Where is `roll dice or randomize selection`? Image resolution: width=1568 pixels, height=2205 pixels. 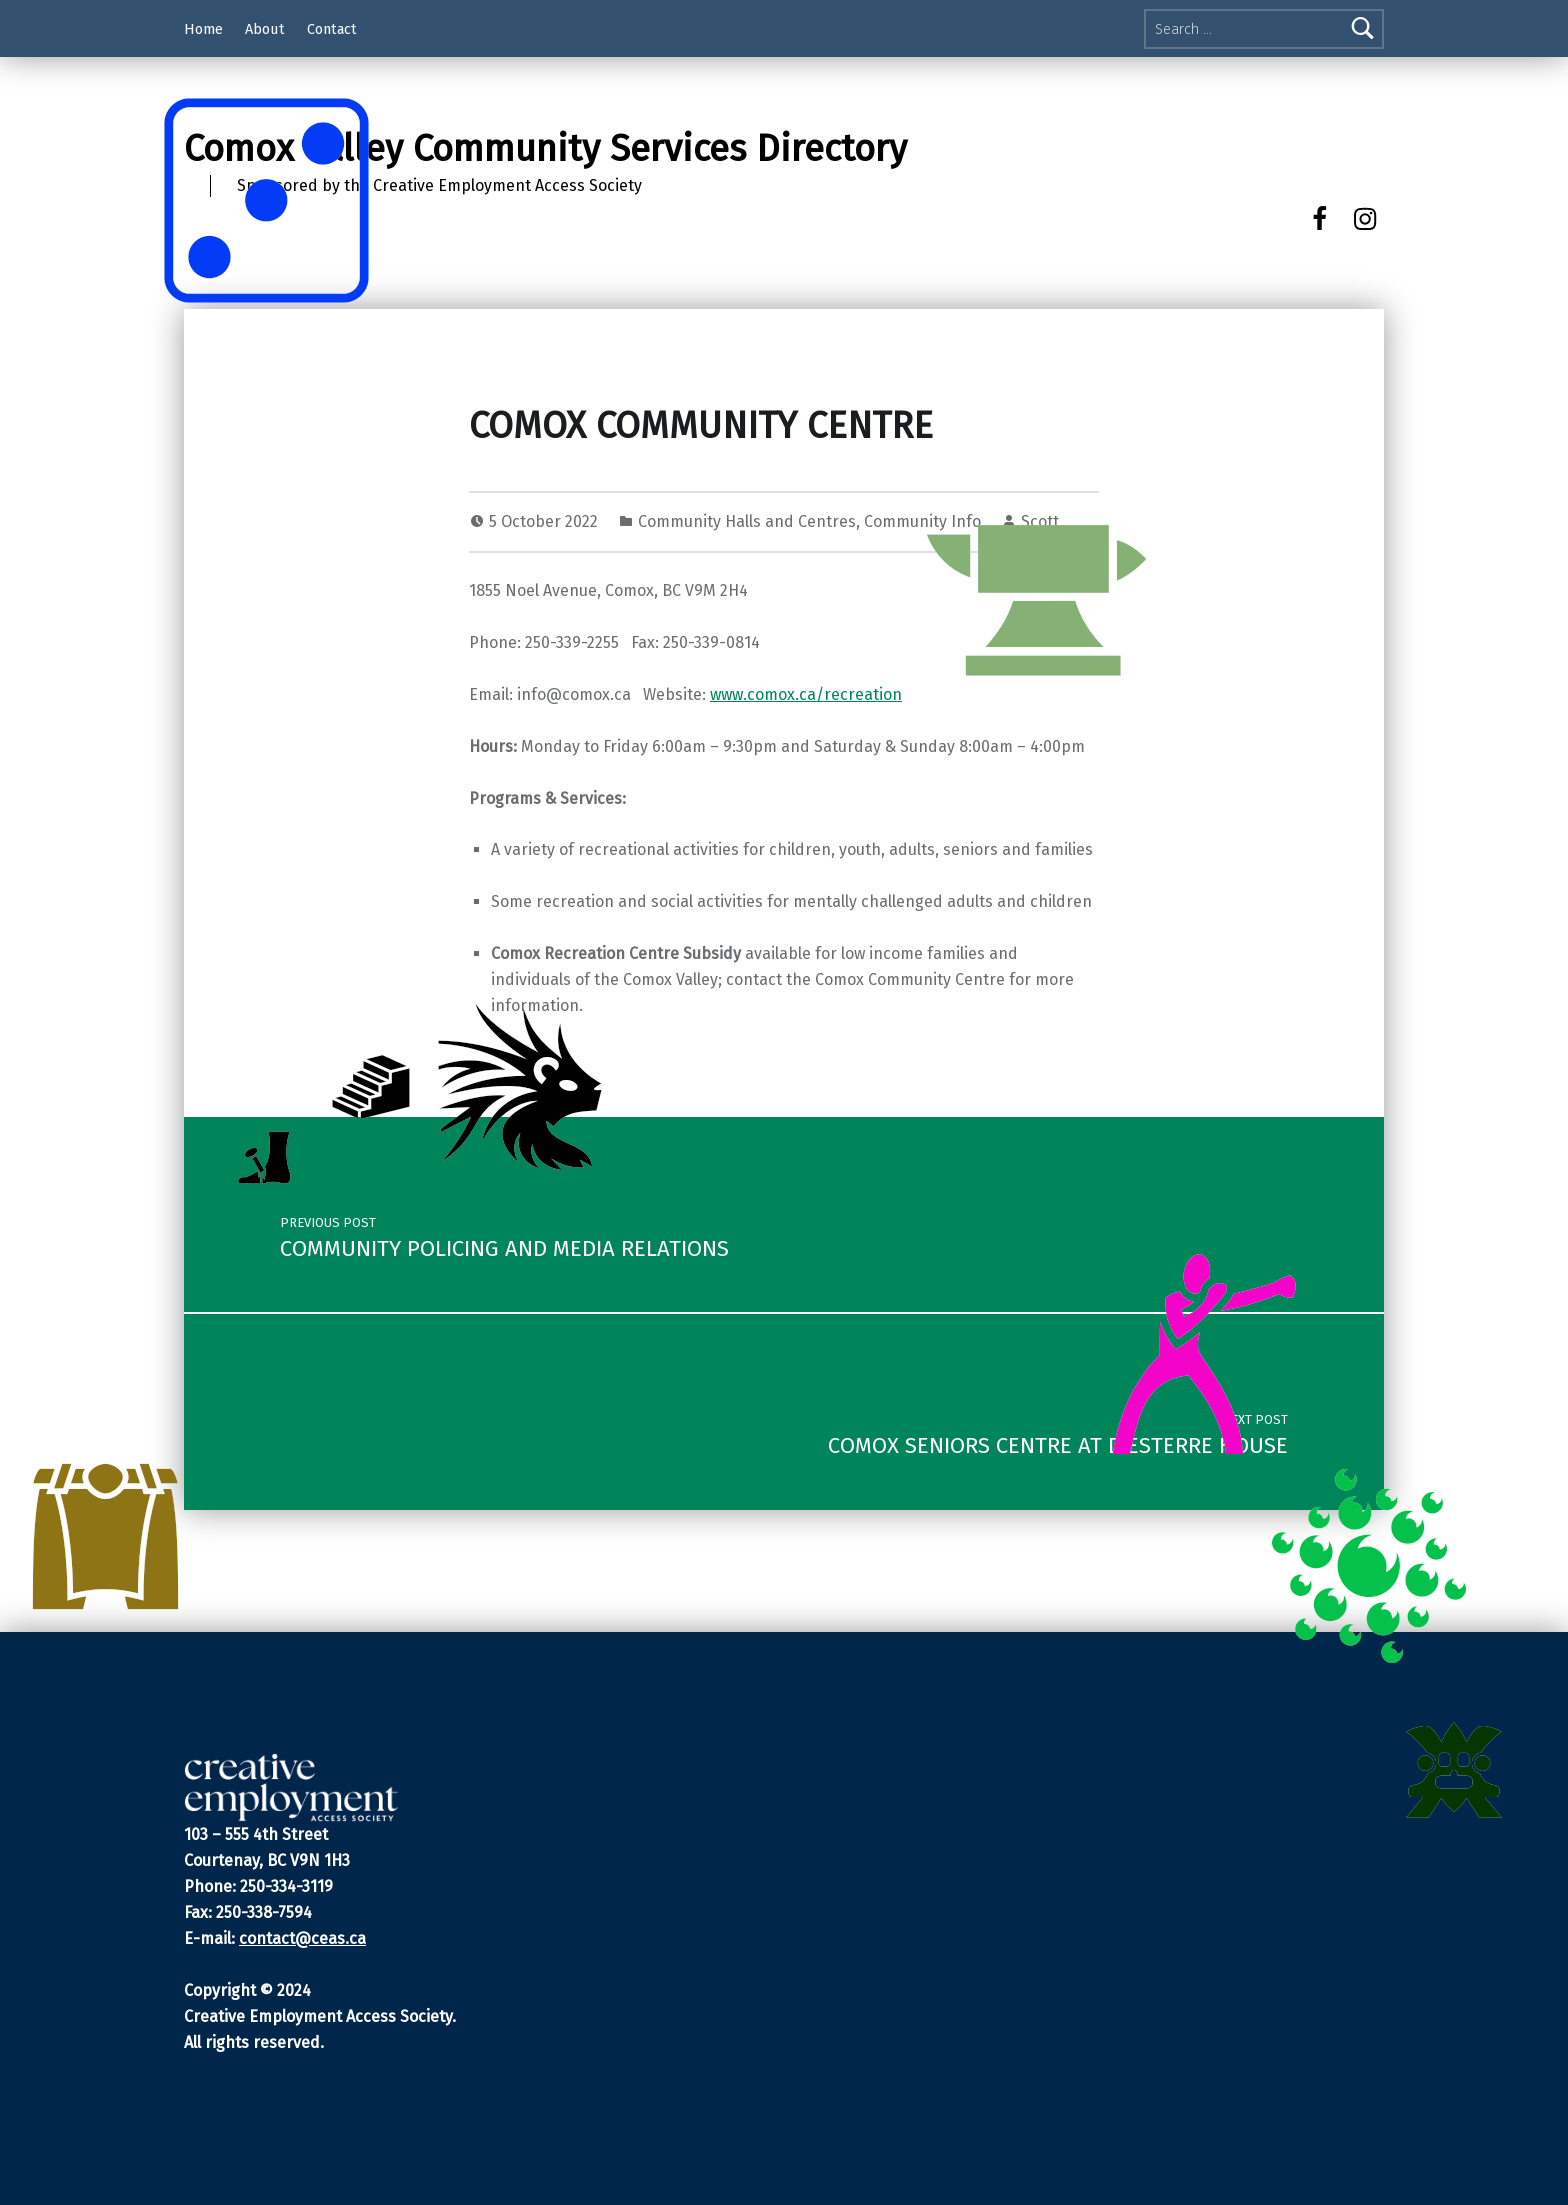 roll dice or randomize selection is located at coordinates (266, 200).